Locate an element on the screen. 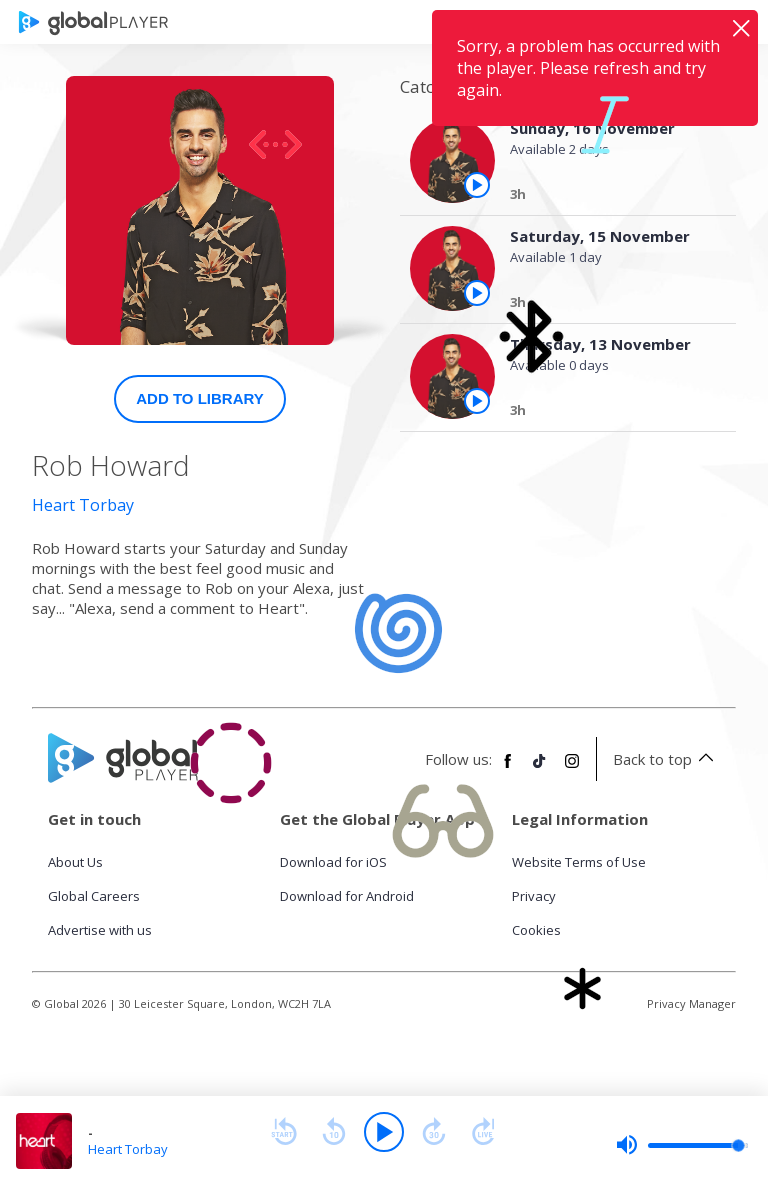 This screenshot has width=768, height=1186. indicates an active bluetooth connection is located at coordinates (531, 336).